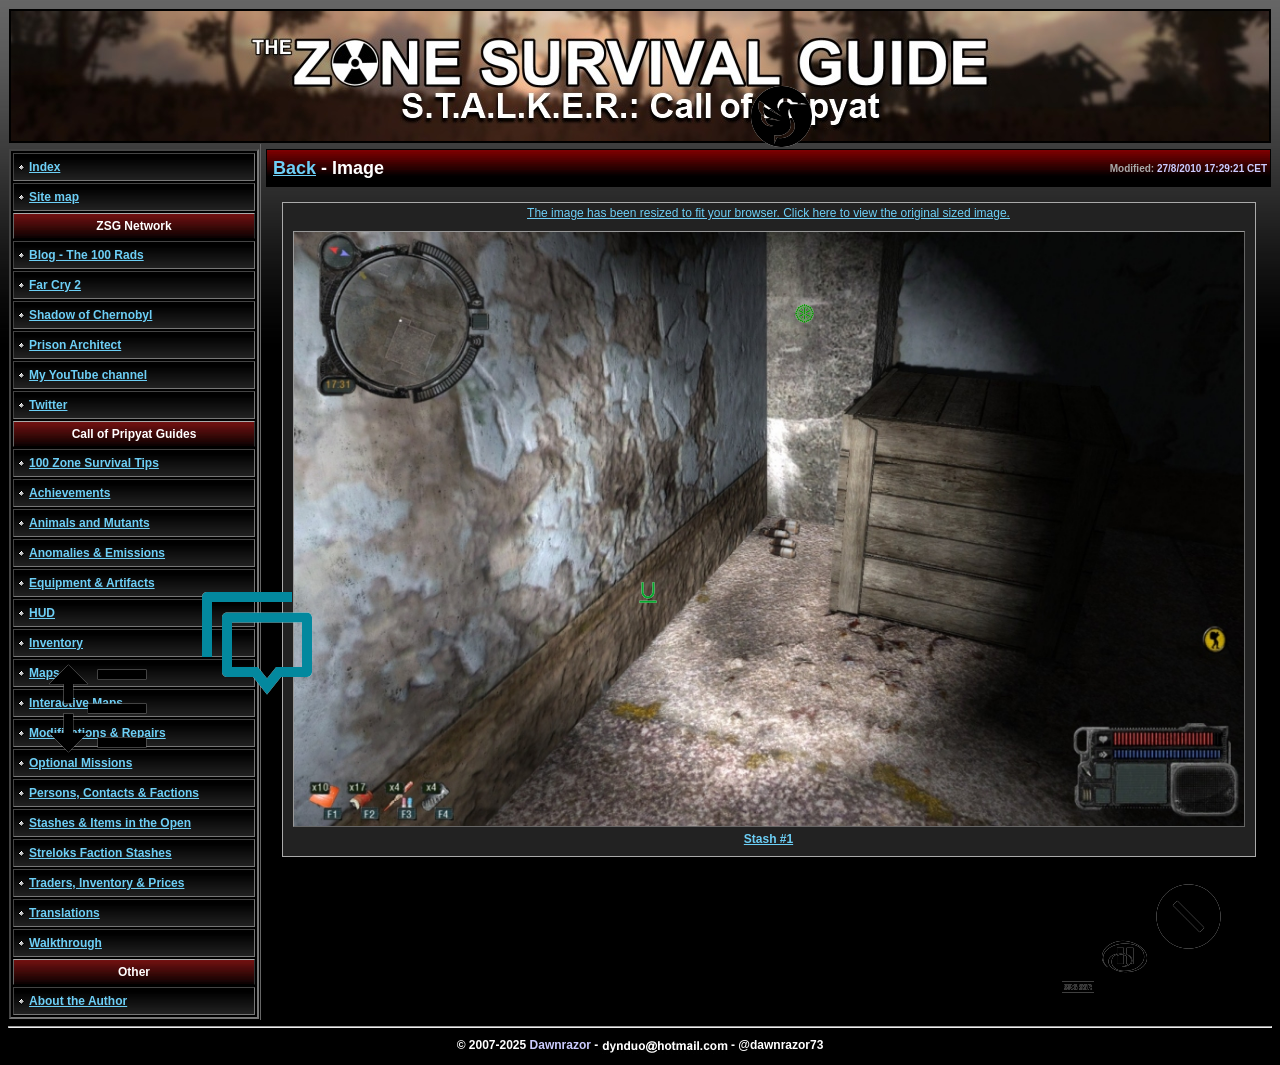 Image resolution: width=1280 pixels, height=1065 pixels. I want to click on lubuntu linux distribution logo, so click(781, 116).